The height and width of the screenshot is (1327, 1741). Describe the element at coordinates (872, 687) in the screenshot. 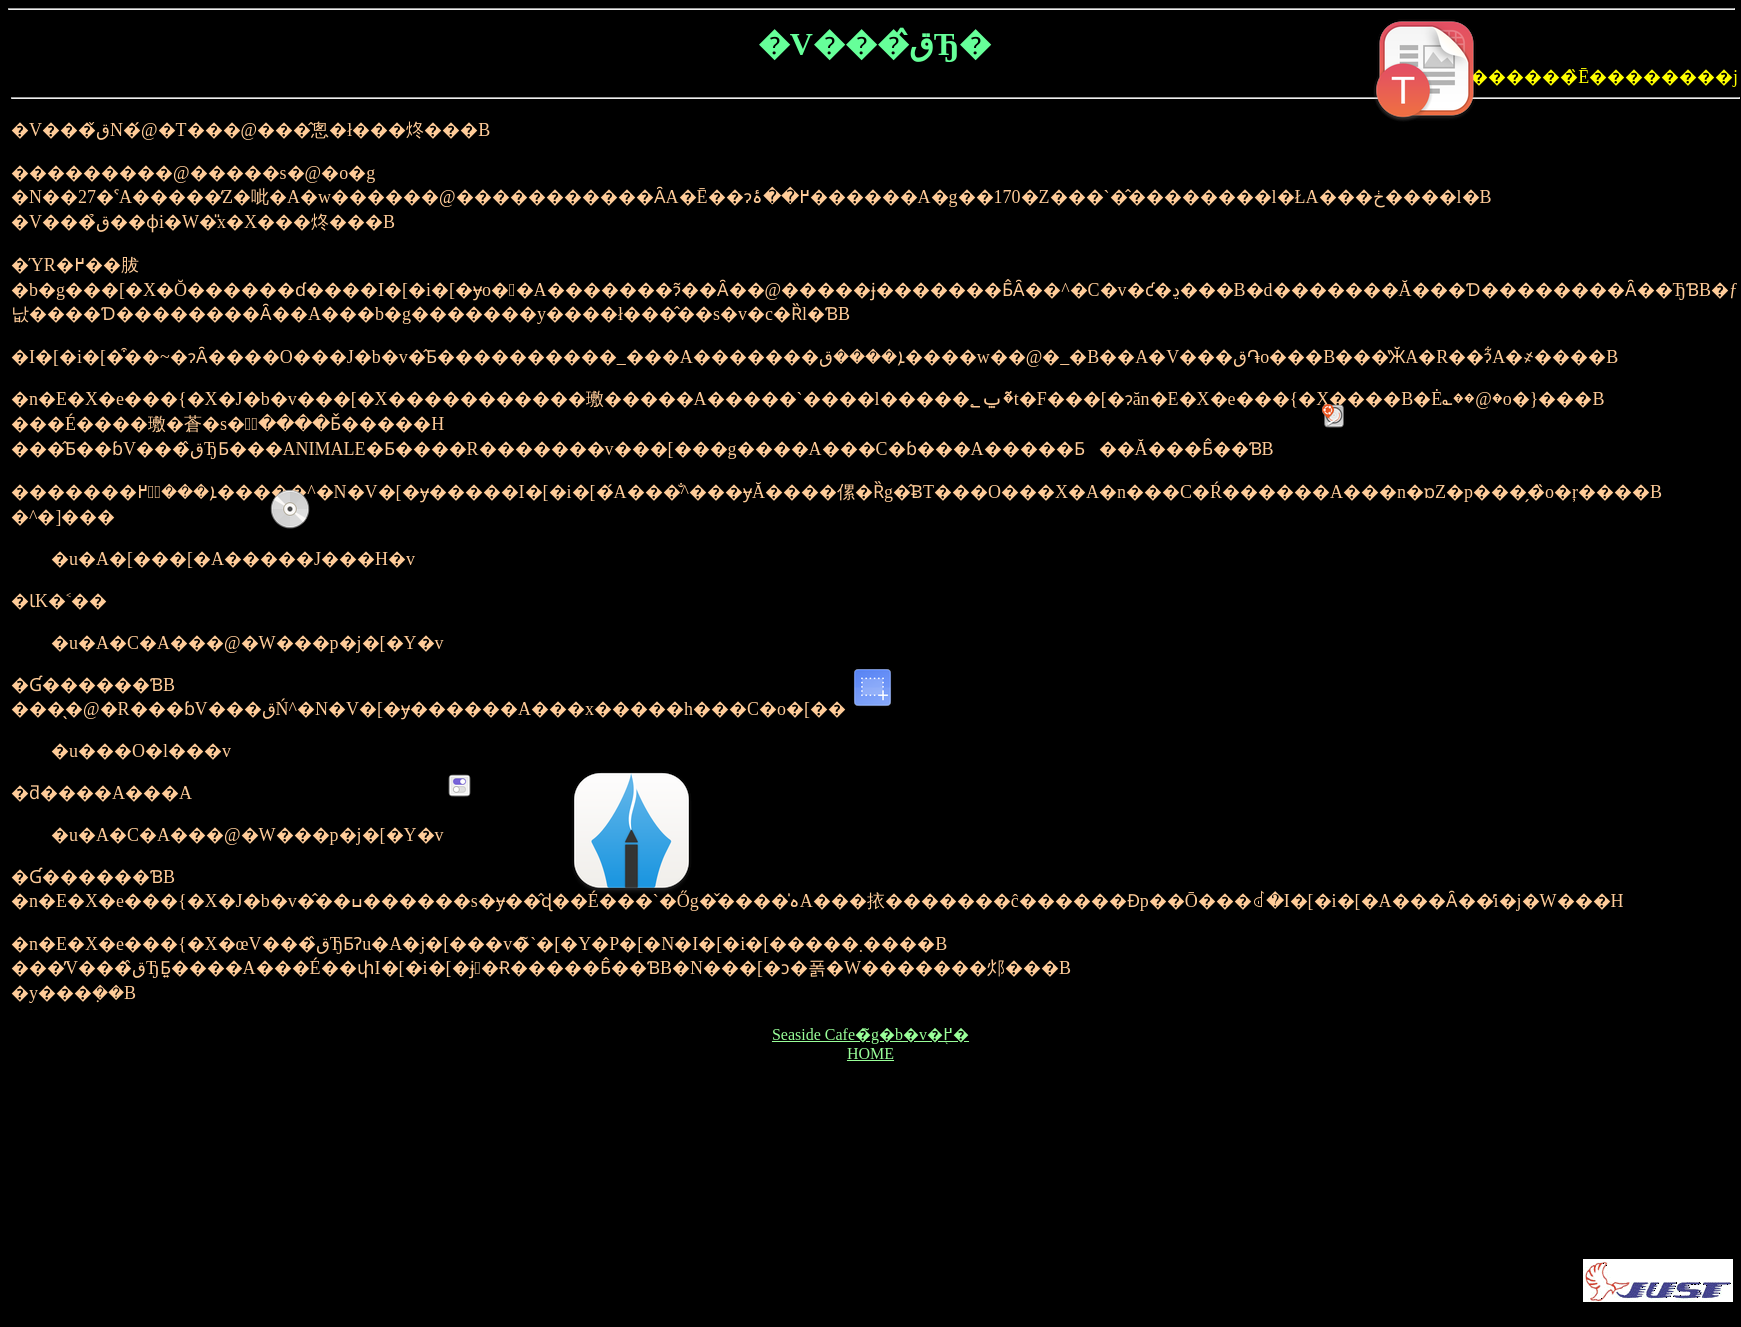

I see `take a screenshot` at that location.